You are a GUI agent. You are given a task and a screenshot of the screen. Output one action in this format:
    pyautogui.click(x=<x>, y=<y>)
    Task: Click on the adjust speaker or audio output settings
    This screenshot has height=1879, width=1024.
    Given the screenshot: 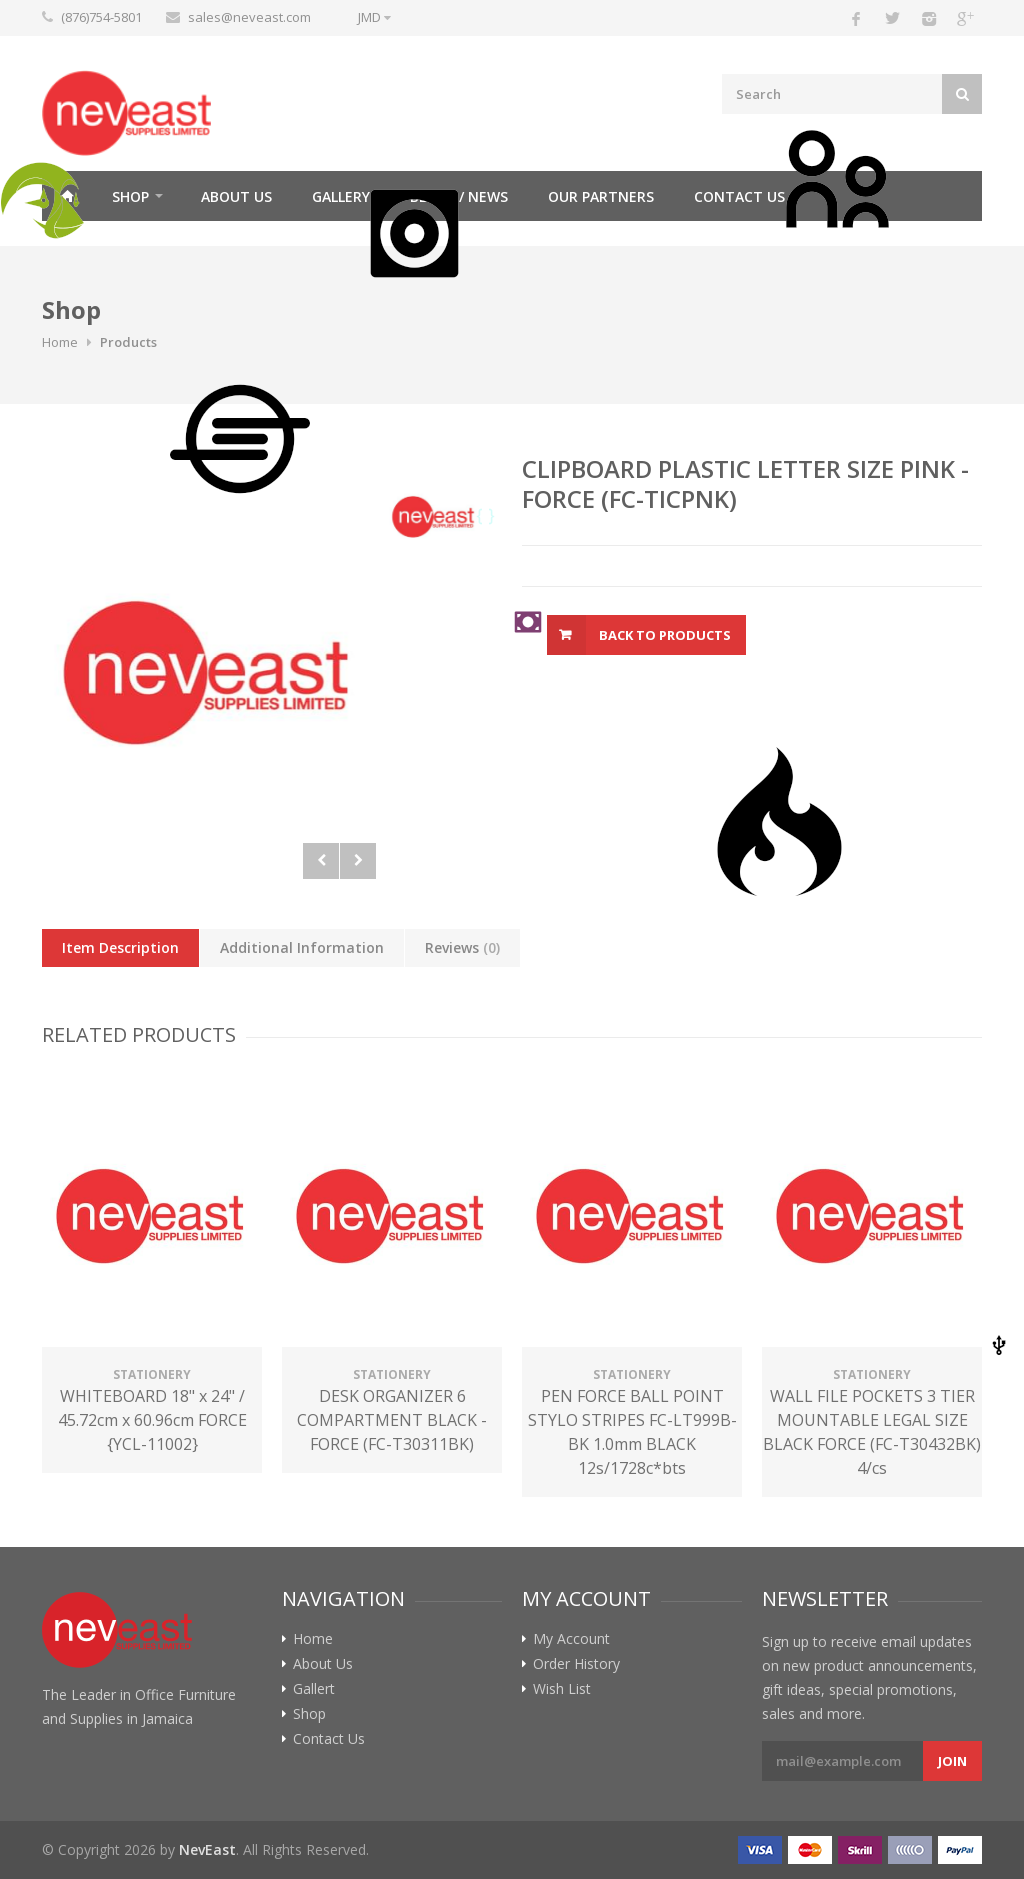 What is the action you would take?
    pyautogui.click(x=414, y=233)
    